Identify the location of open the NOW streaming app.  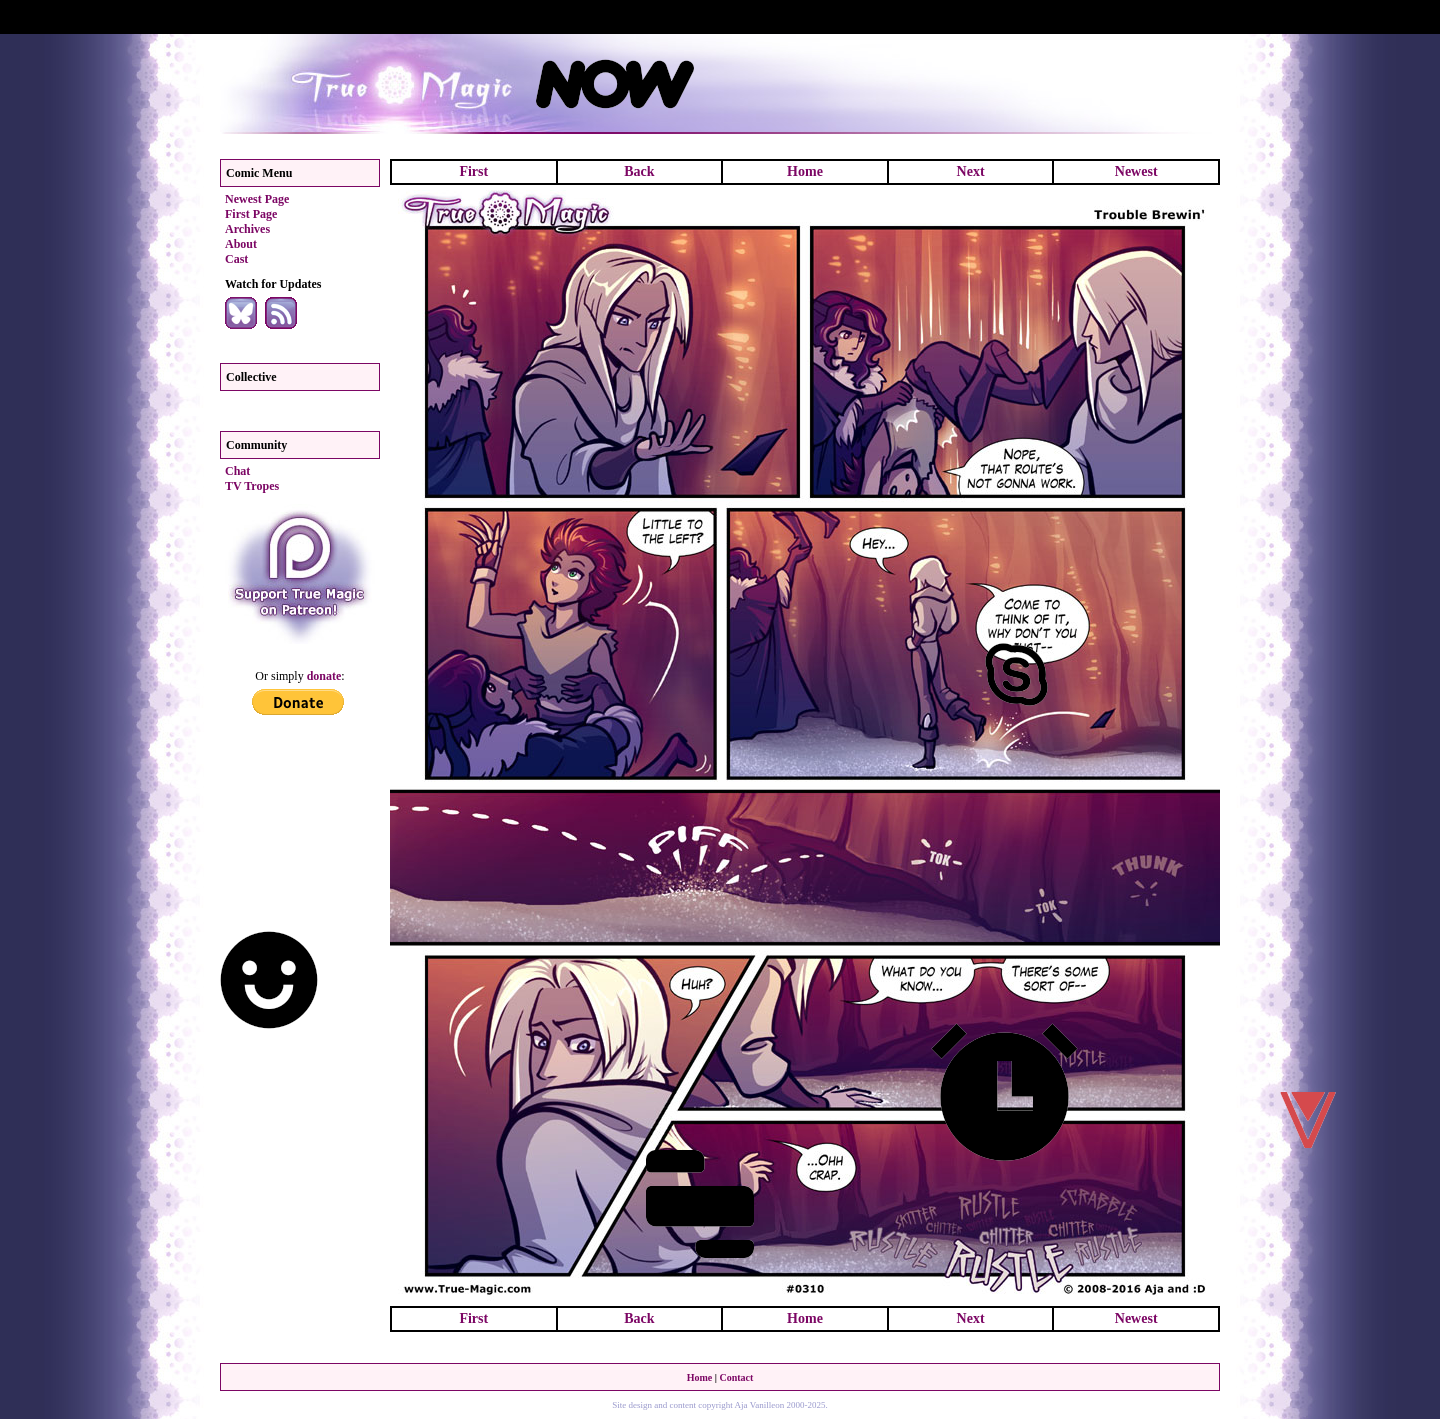
(615, 84).